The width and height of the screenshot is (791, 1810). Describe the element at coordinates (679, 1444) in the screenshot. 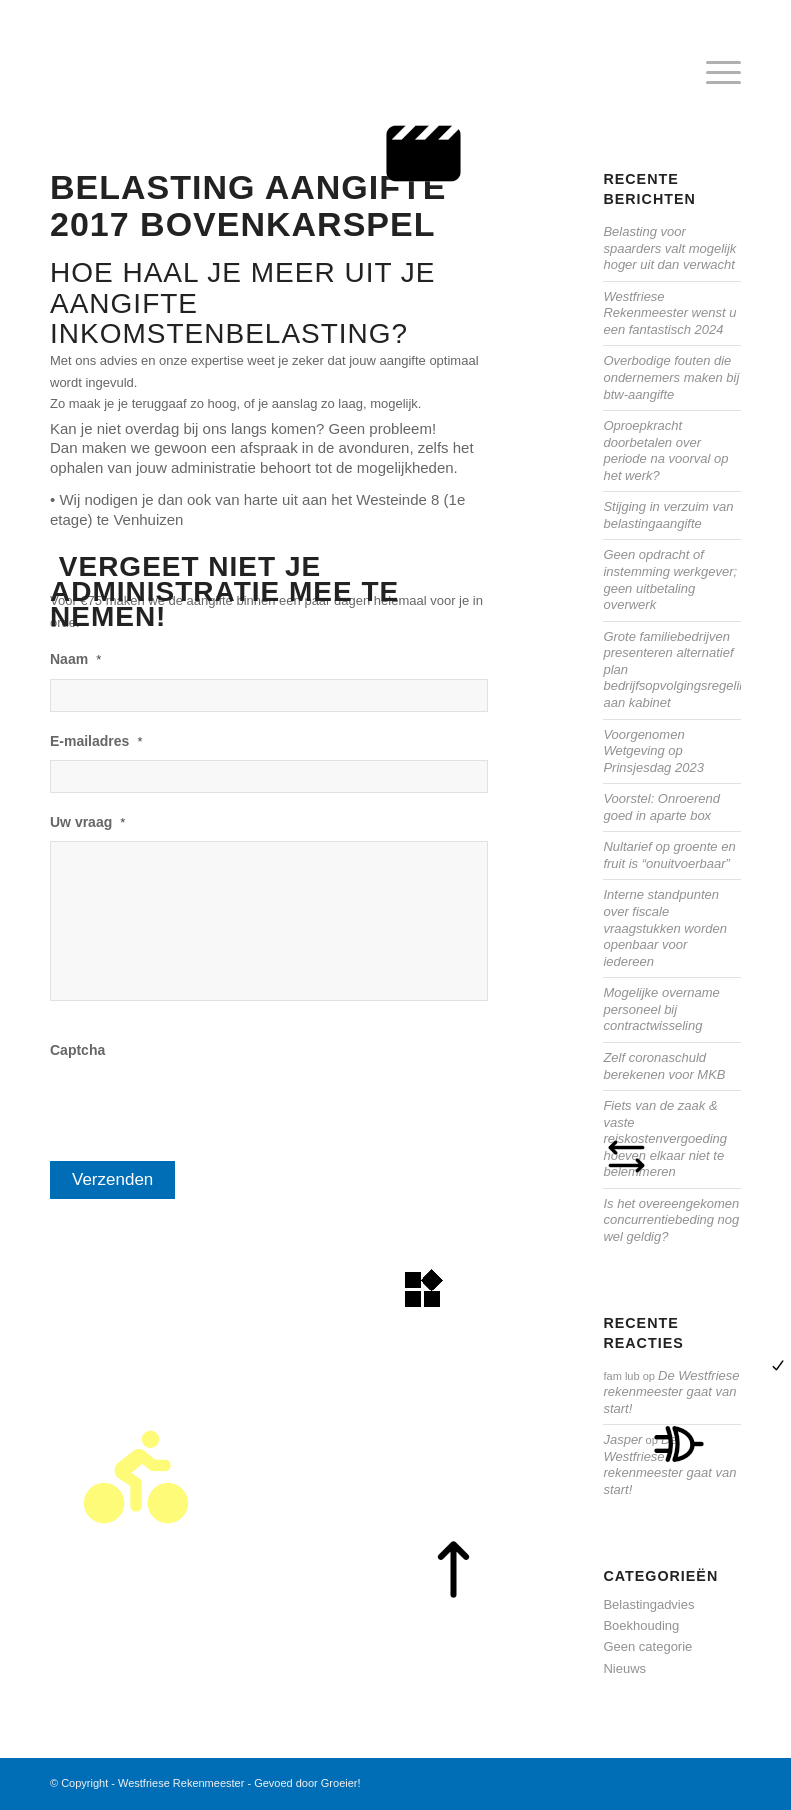

I see `XOR logic gate symbol for circuit diagrams` at that location.